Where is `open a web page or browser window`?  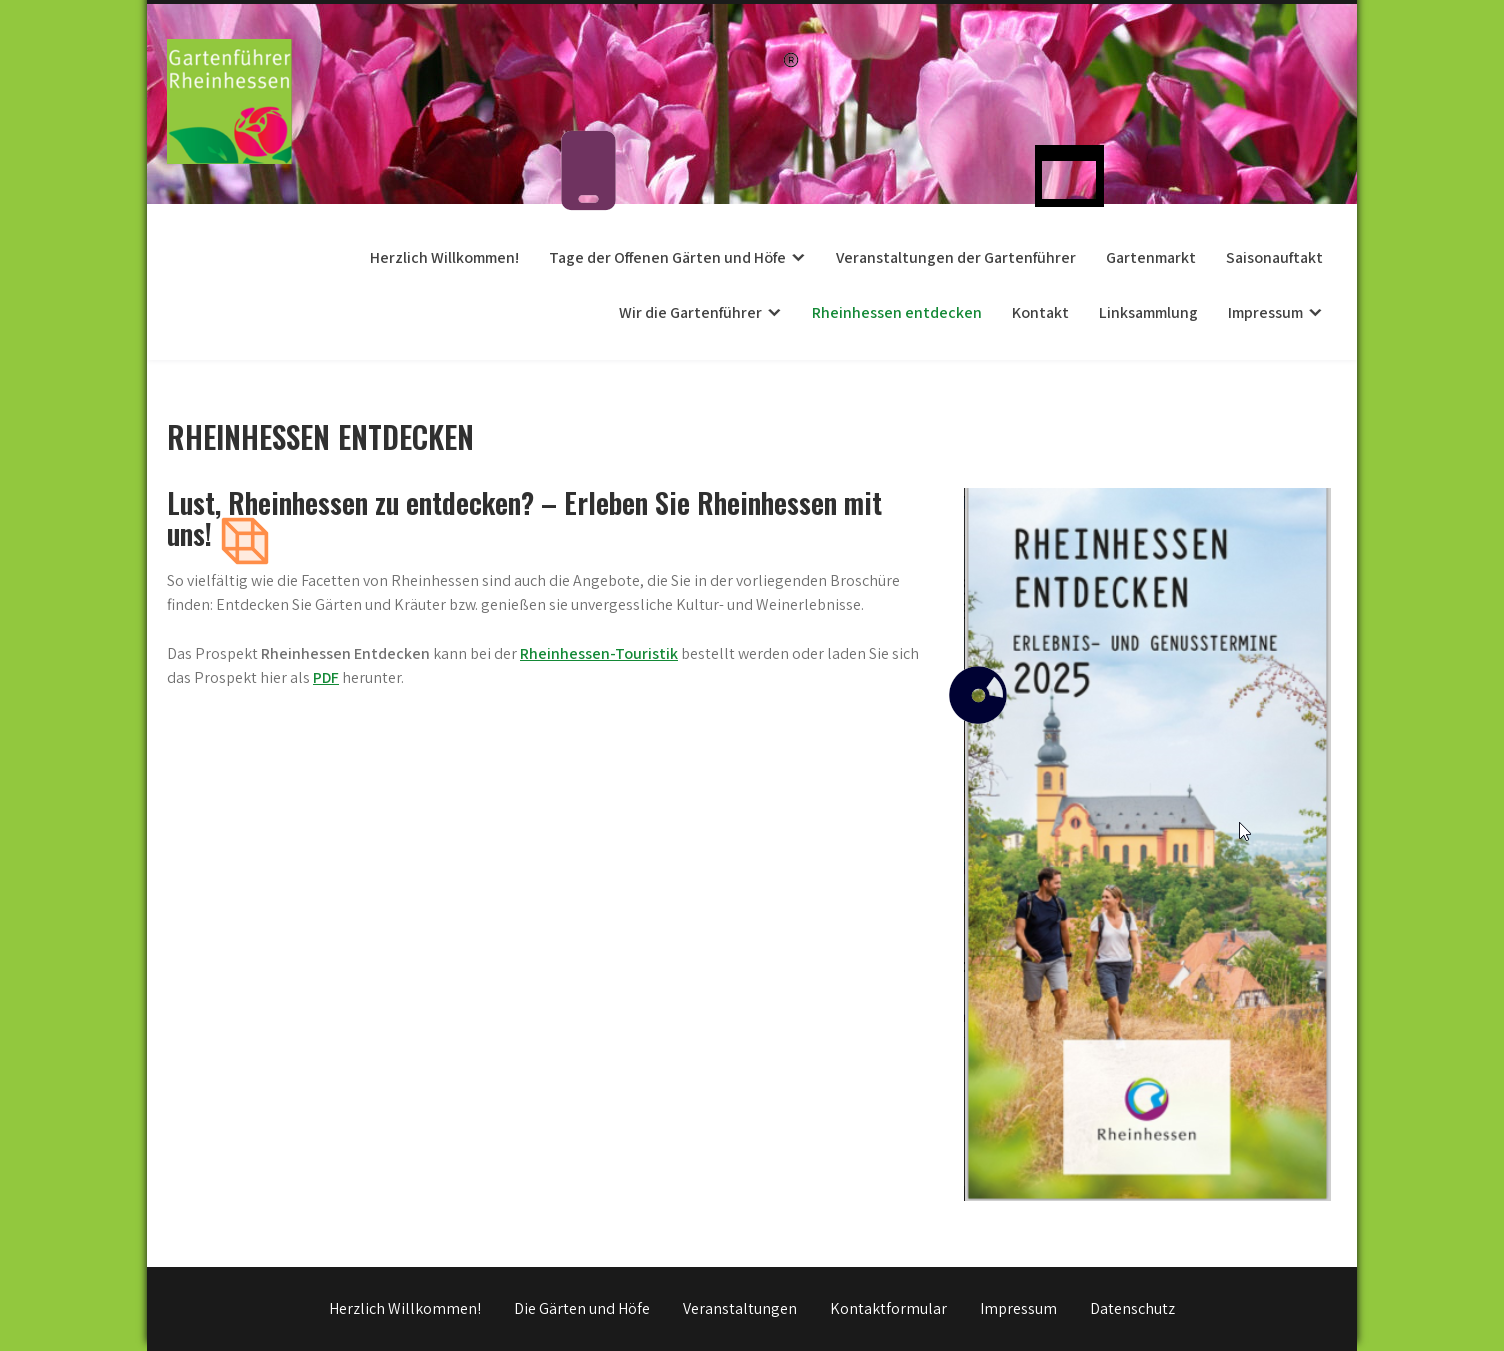
open a web page or browser window is located at coordinates (1069, 176).